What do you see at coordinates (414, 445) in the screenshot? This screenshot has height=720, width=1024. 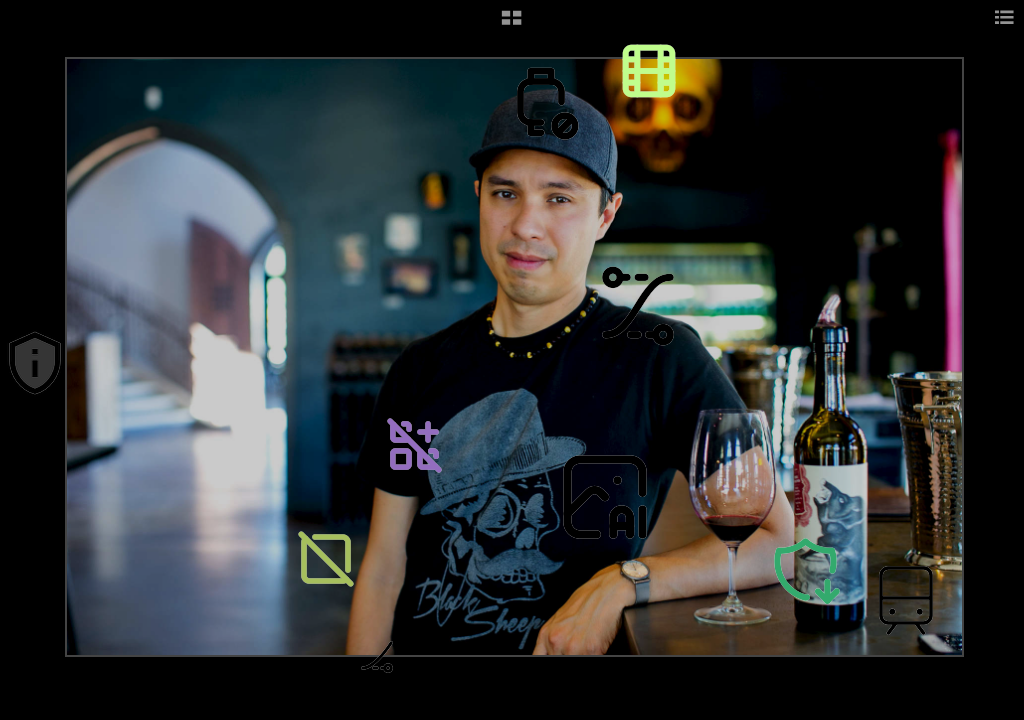 I see `apps or widgets are disabled` at bounding box center [414, 445].